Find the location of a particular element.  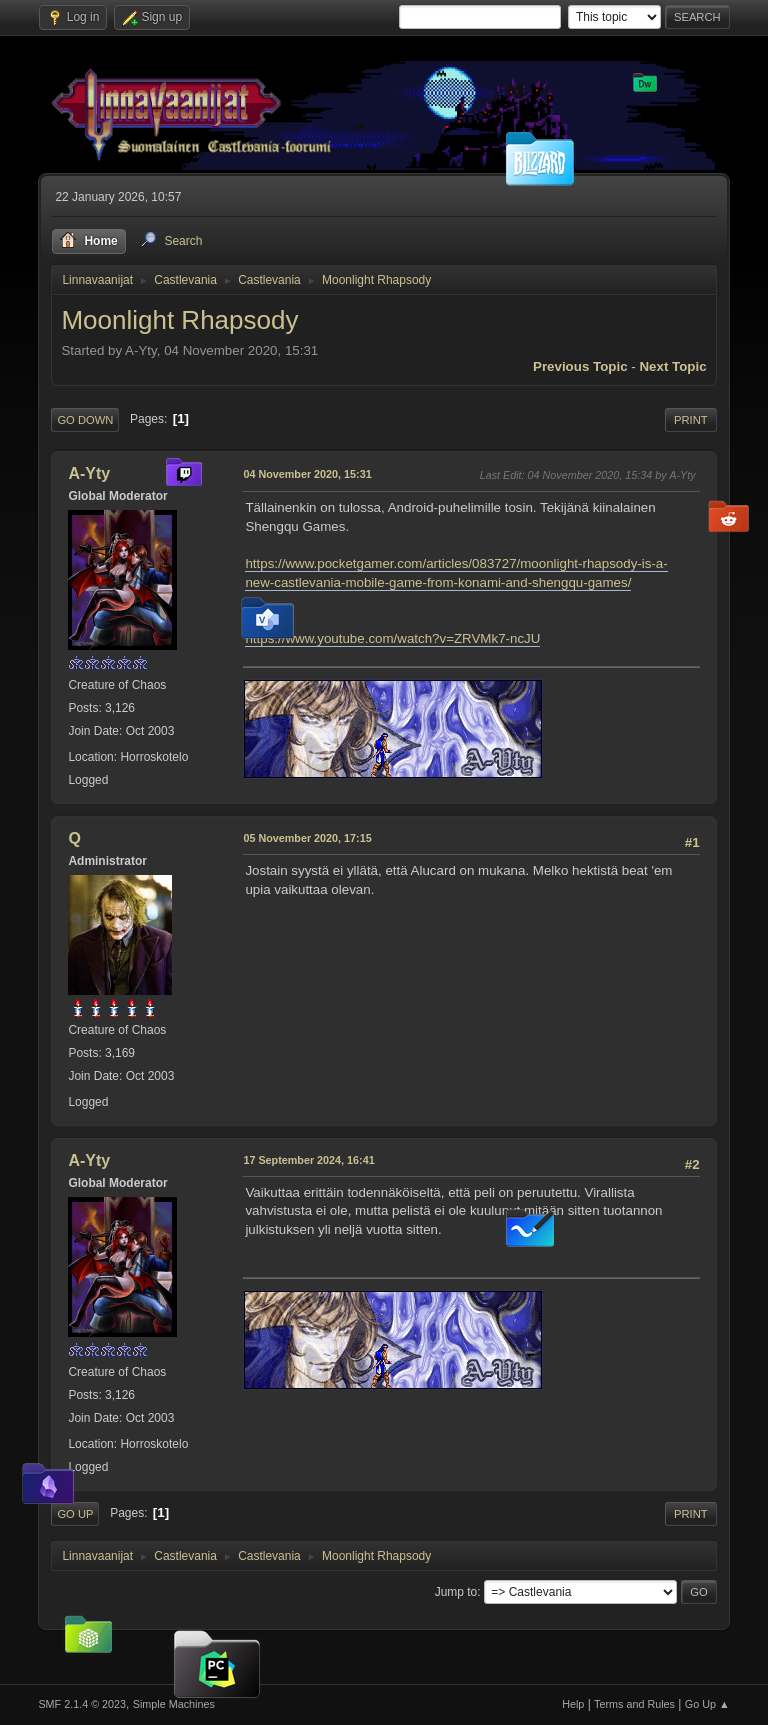

open microsoft whiteboard files folder is located at coordinates (530, 1229).